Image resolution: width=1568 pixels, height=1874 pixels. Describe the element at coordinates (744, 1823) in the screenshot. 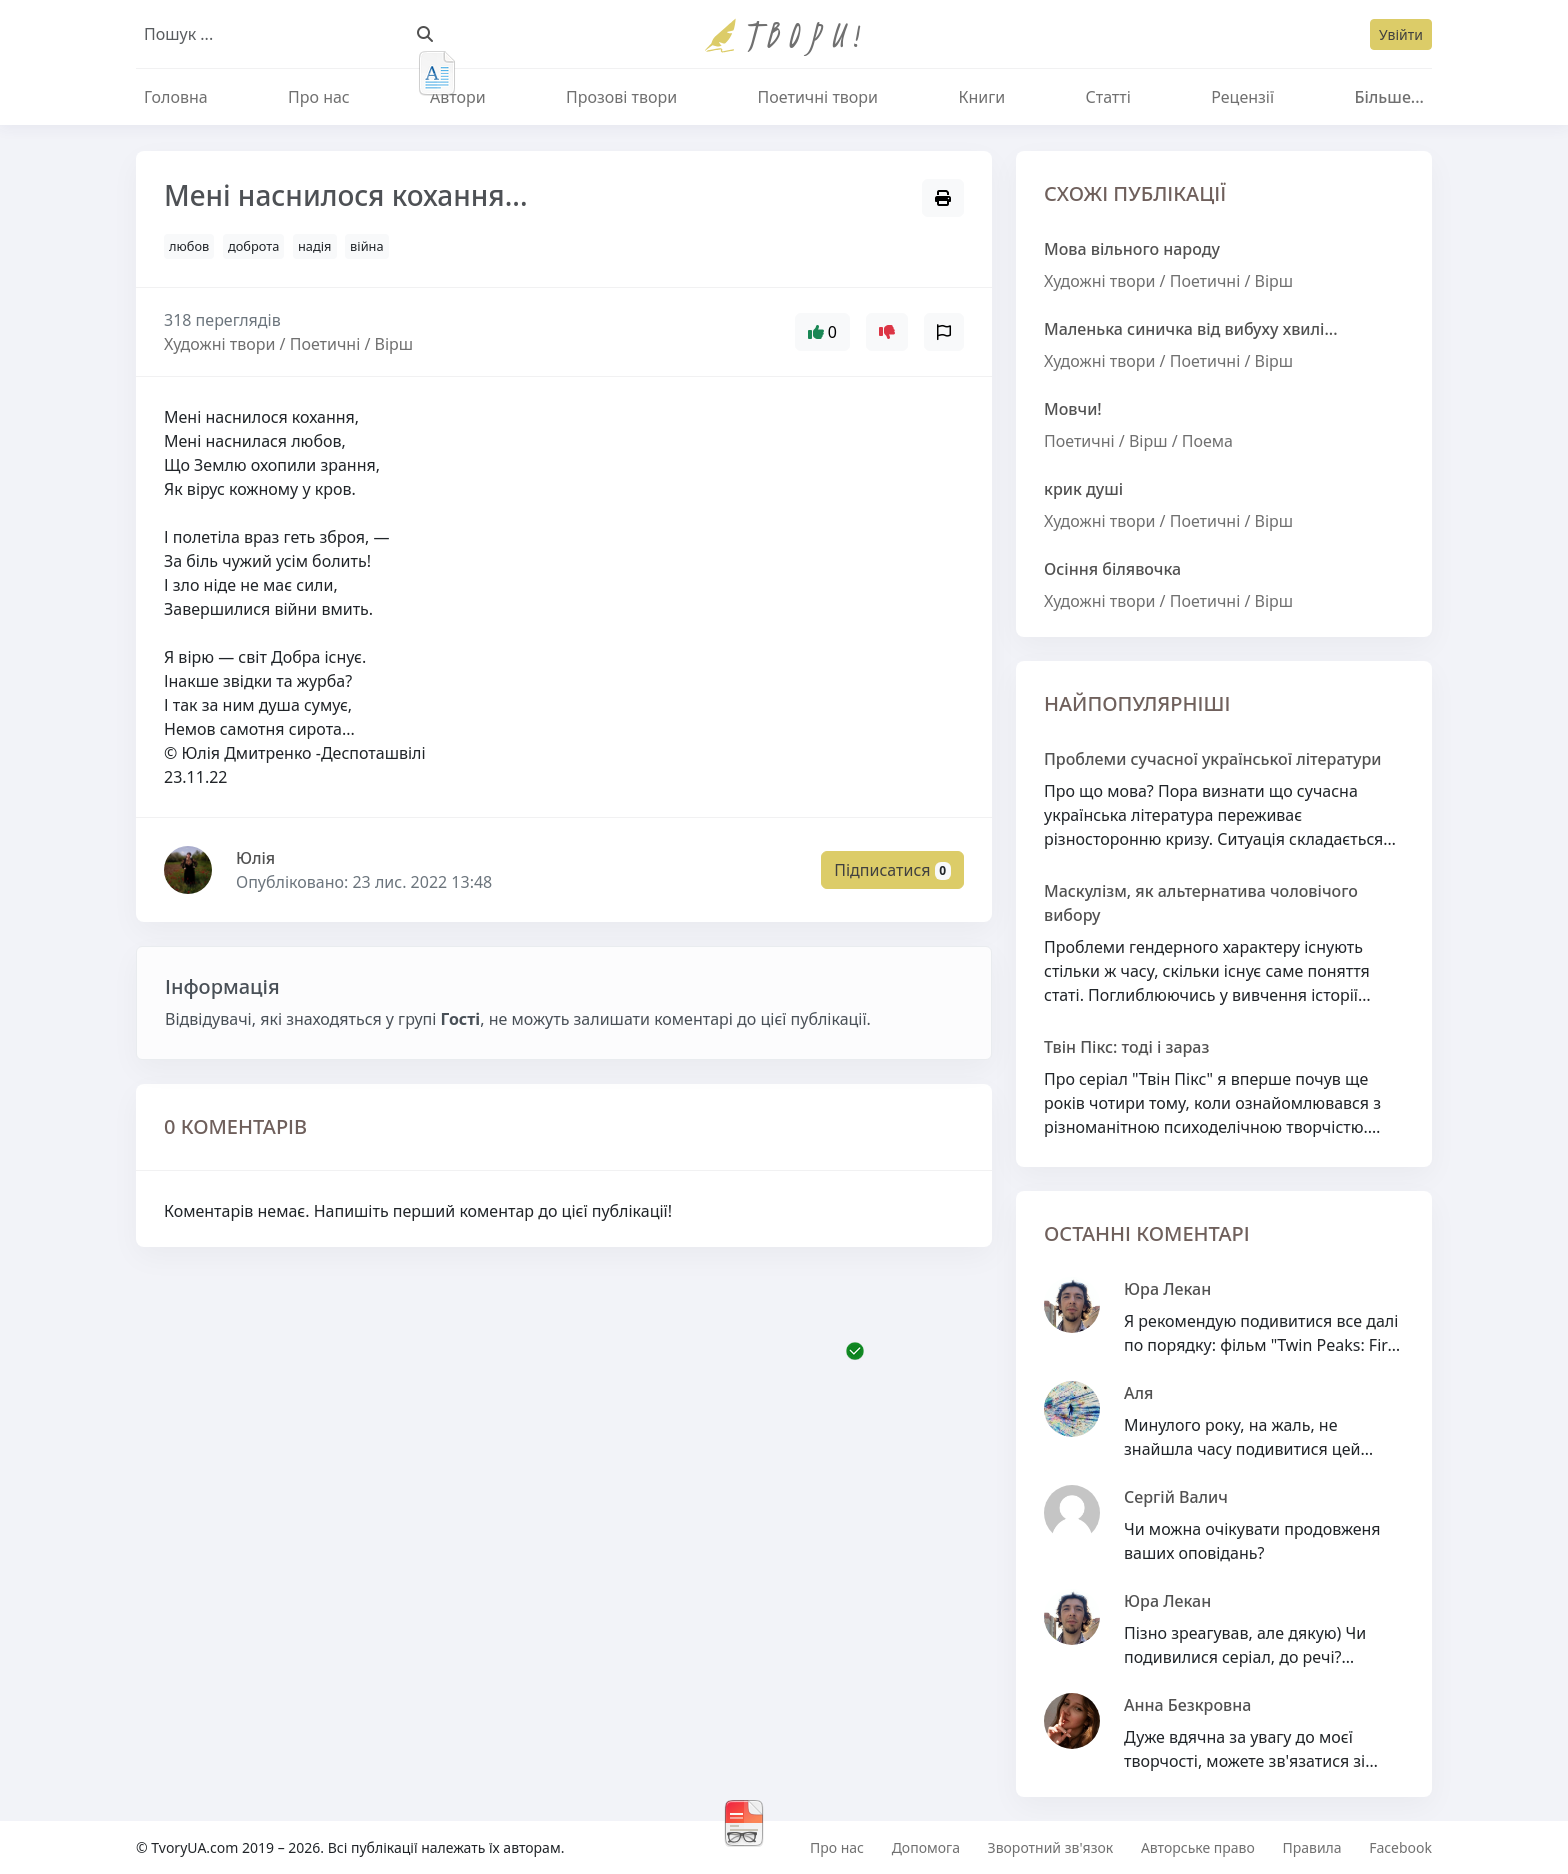

I see `open the papers app for reading articles` at that location.